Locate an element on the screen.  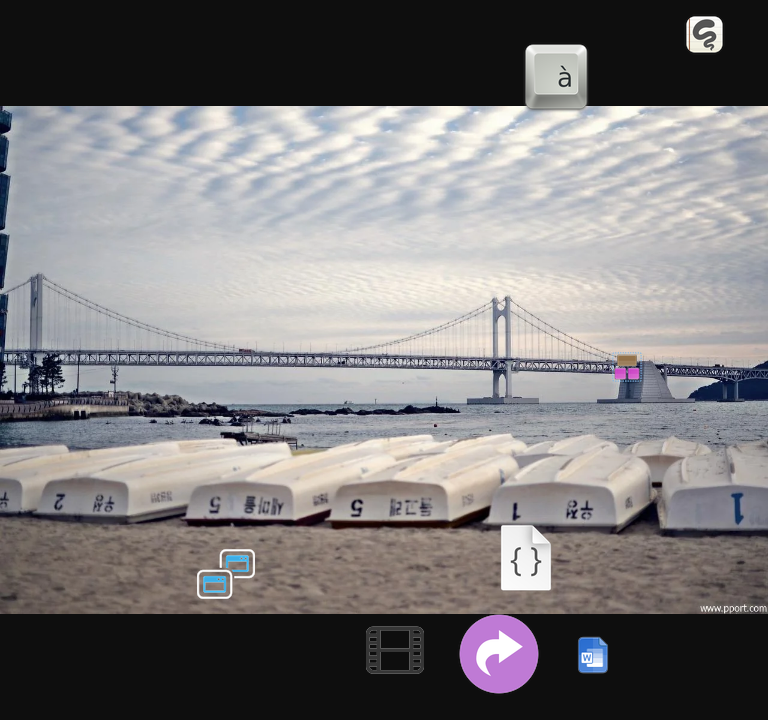
open rnote handwriting and note-taking app is located at coordinates (704, 34).